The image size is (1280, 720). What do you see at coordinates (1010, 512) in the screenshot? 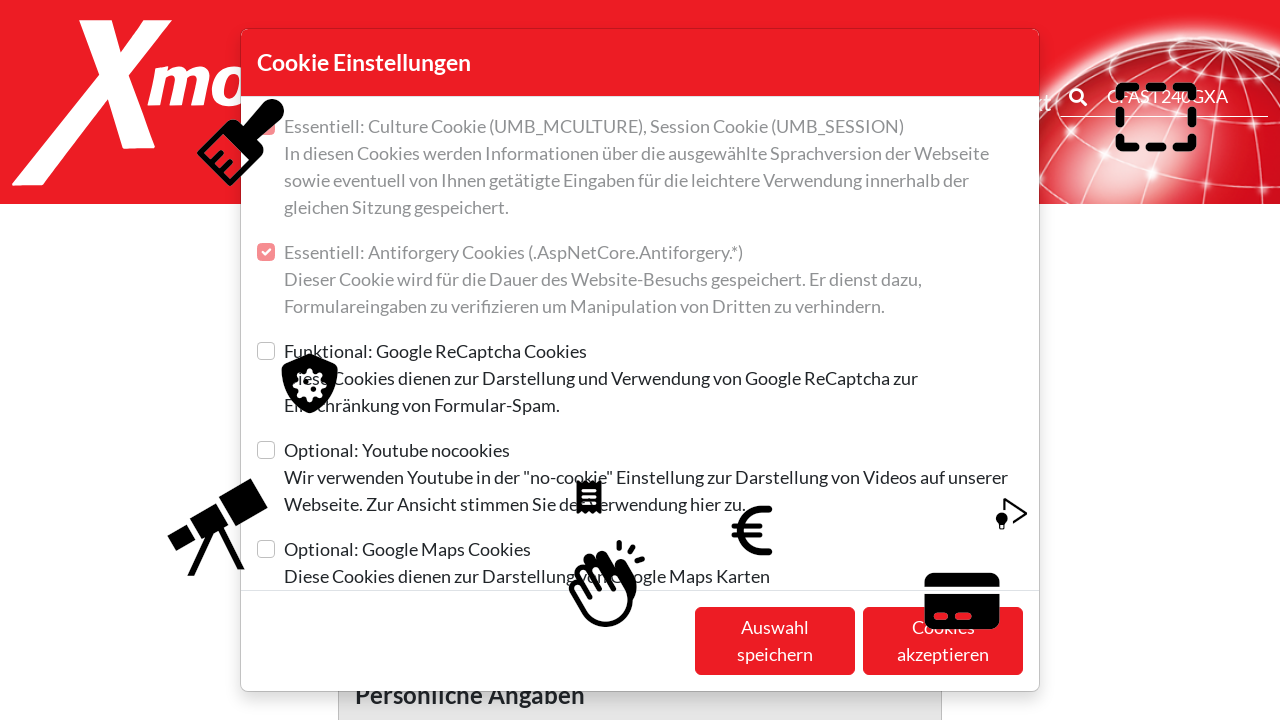
I see `run tests with code coverage` at bounding box center [1010, 512].